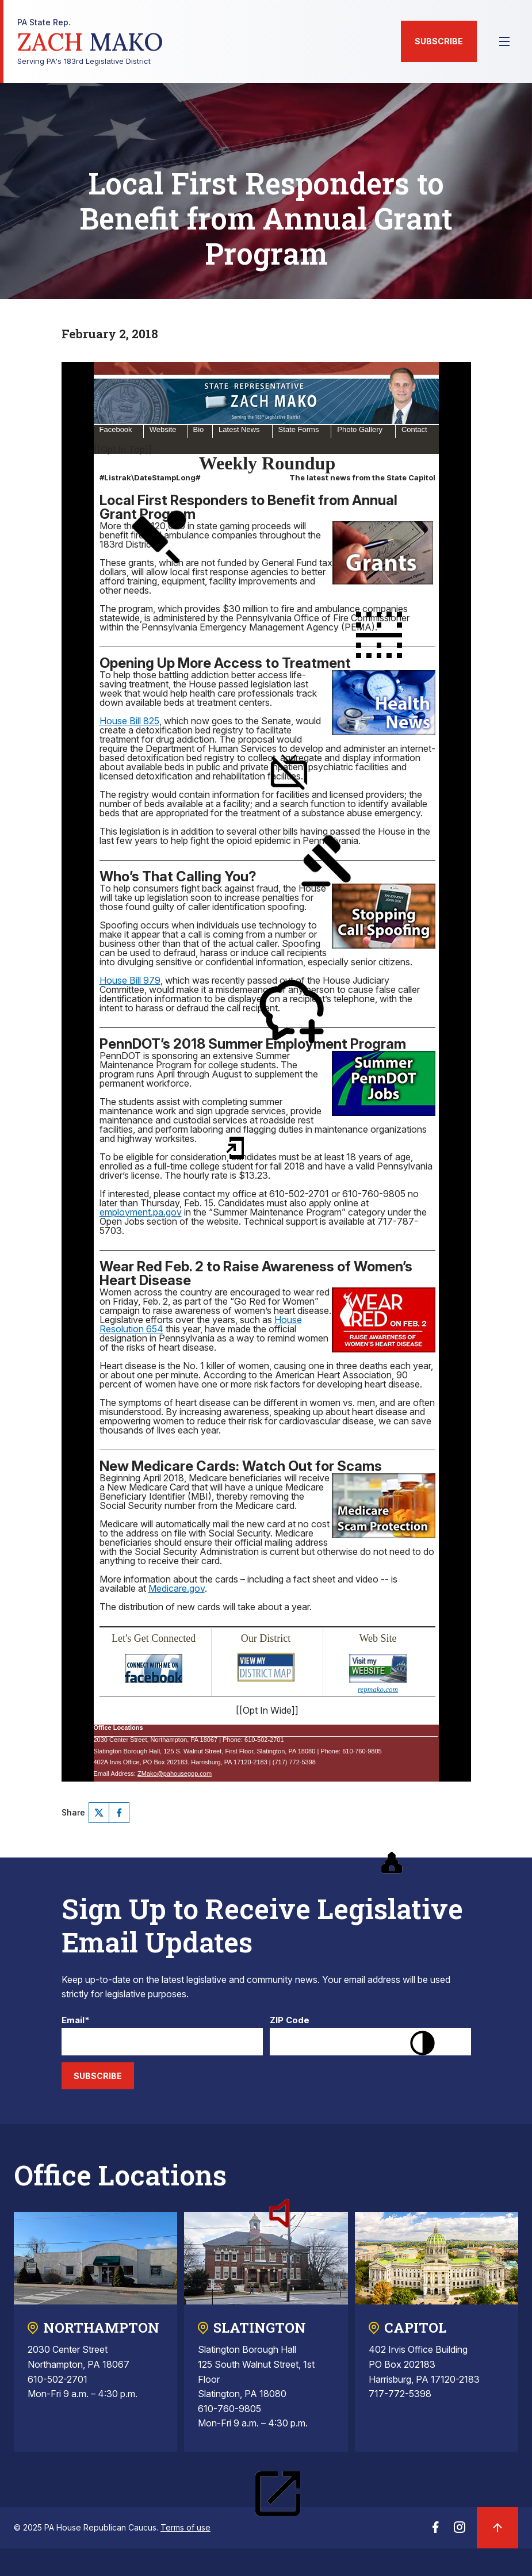  What do you see at coordinates (278, 2494) in the screenshot?
I see `open link in a new tab or window` at bounding box center [278, 2494].